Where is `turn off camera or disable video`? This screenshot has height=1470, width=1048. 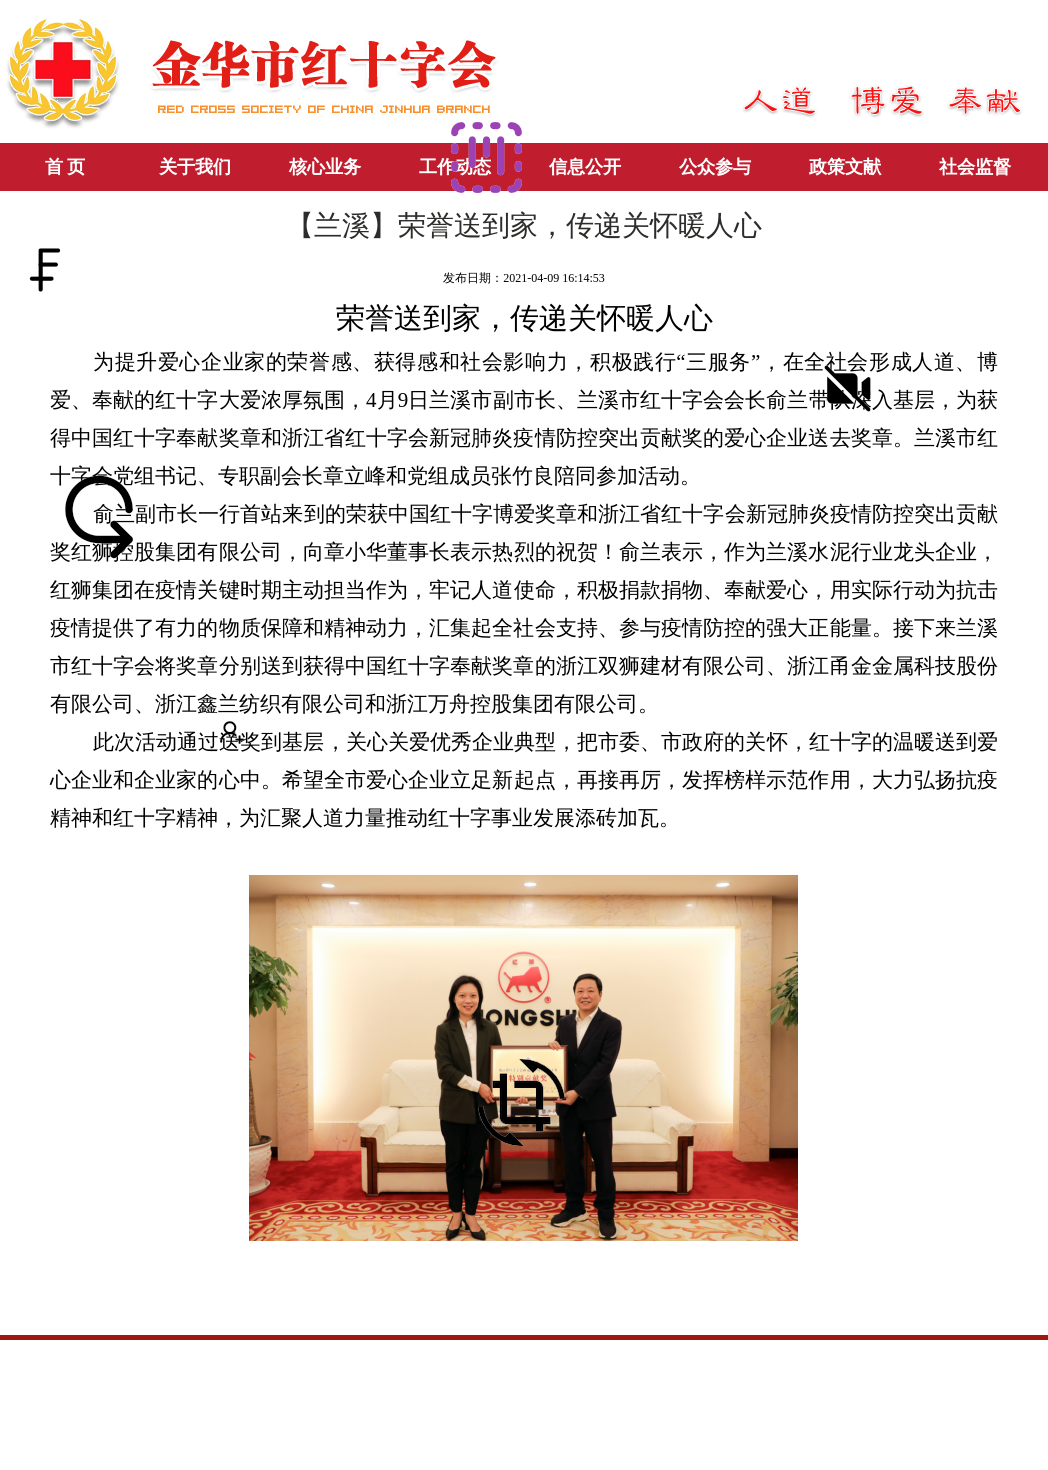
turn off camera or disable video is located at coordinates (847, 388).